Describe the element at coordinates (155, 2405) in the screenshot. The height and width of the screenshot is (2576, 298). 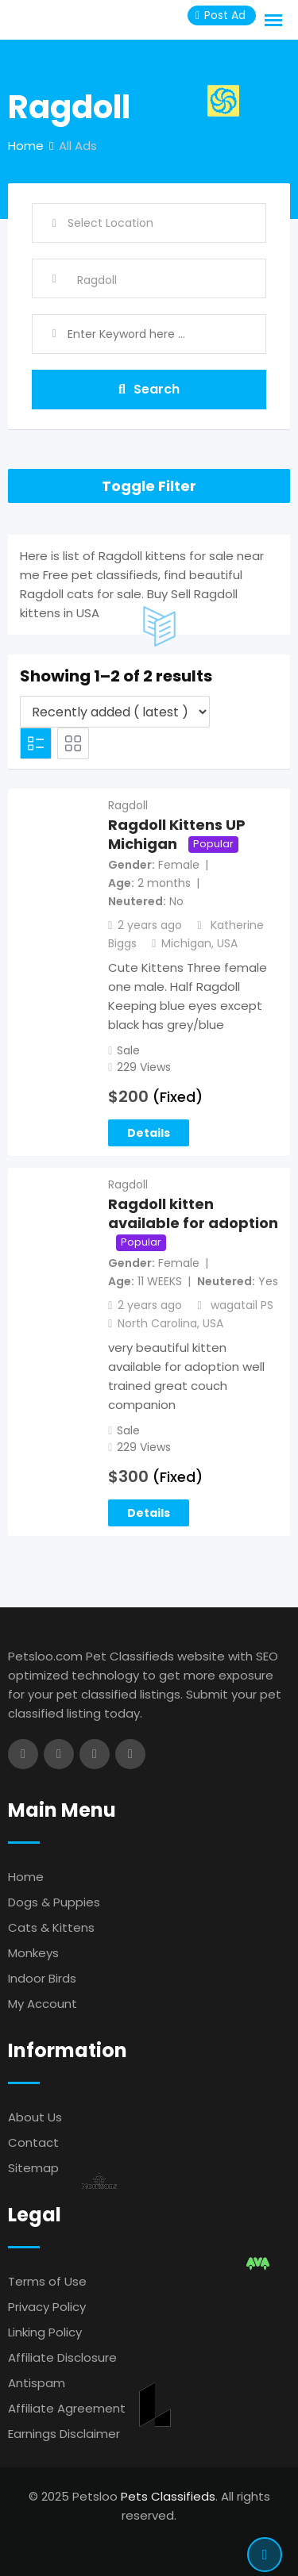
I see `lucid software company logo` at that location.